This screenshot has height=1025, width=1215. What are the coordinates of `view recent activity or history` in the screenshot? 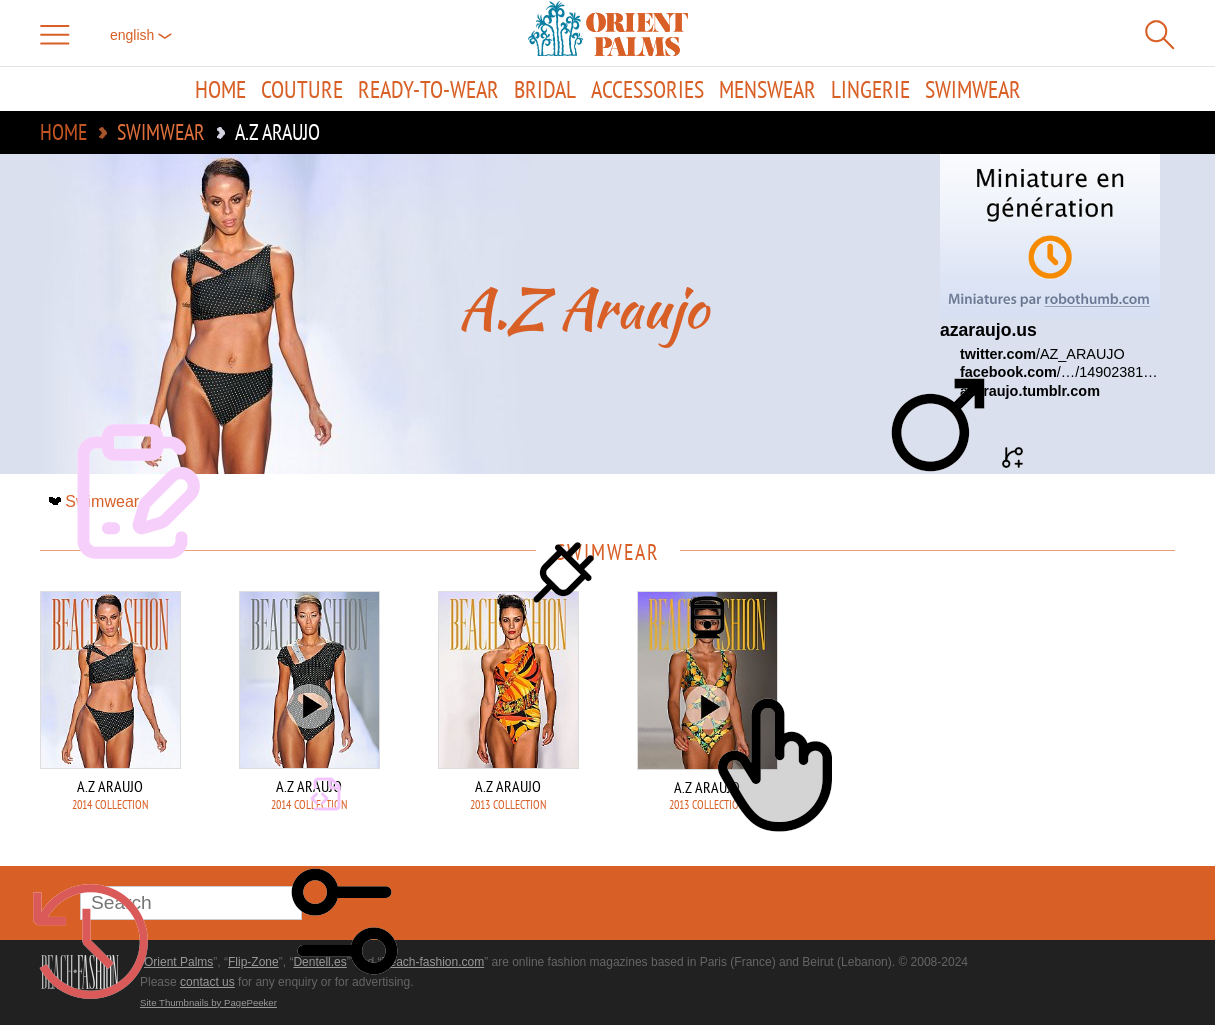 It's located at (90, 941).